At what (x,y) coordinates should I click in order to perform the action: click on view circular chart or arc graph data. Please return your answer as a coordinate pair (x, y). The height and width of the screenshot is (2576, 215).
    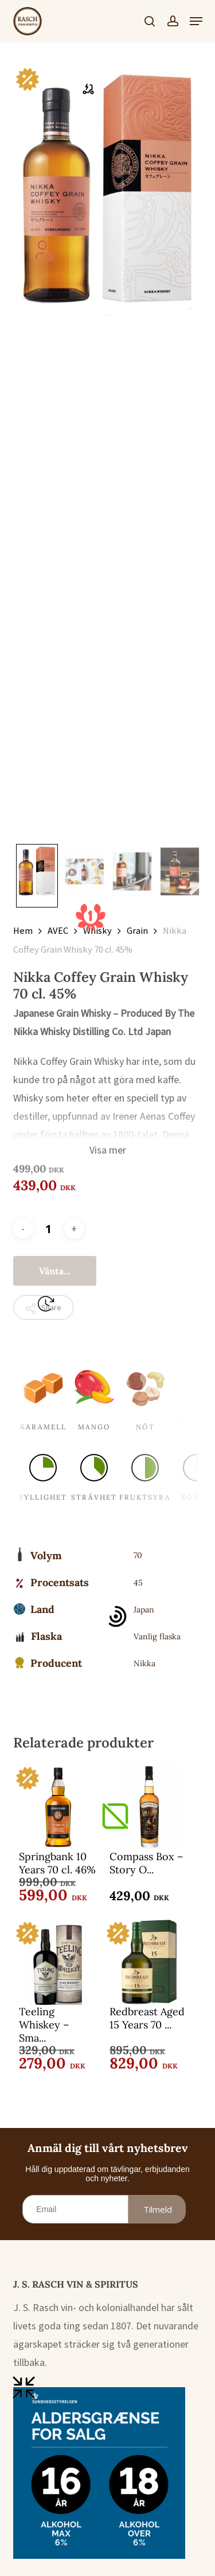
    Looking at the image, I should click on (116, 1616).